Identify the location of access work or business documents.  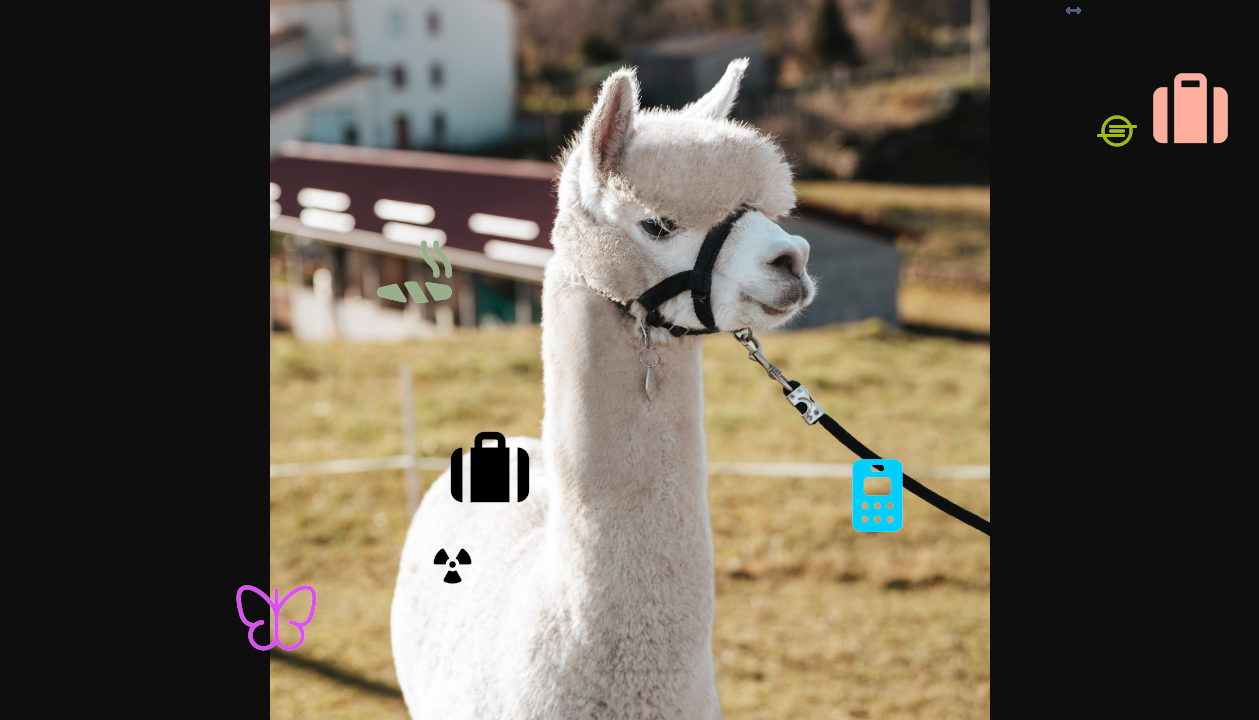
(490, 467).